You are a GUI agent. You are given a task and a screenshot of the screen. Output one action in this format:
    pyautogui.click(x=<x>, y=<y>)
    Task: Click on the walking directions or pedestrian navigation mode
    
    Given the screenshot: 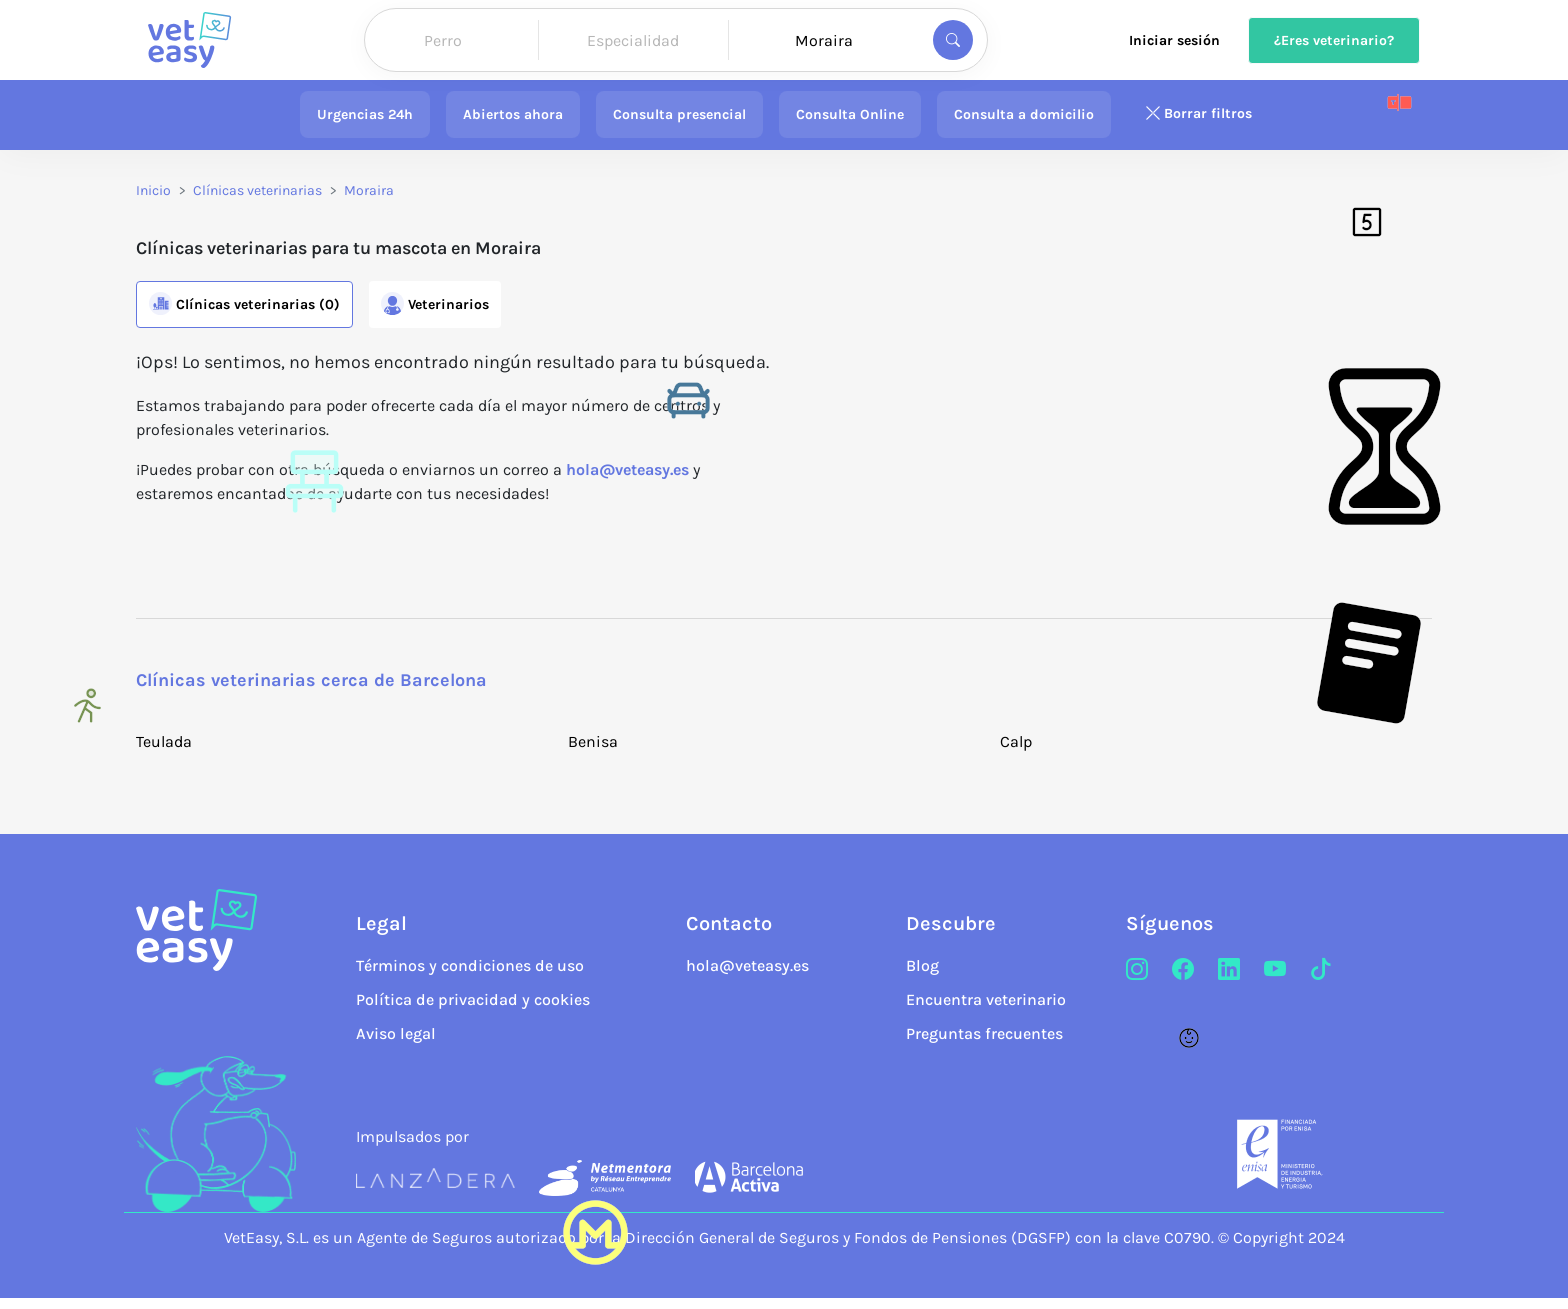 What is the action you would take?
    pyautogui.click(x=87, y=705)
    